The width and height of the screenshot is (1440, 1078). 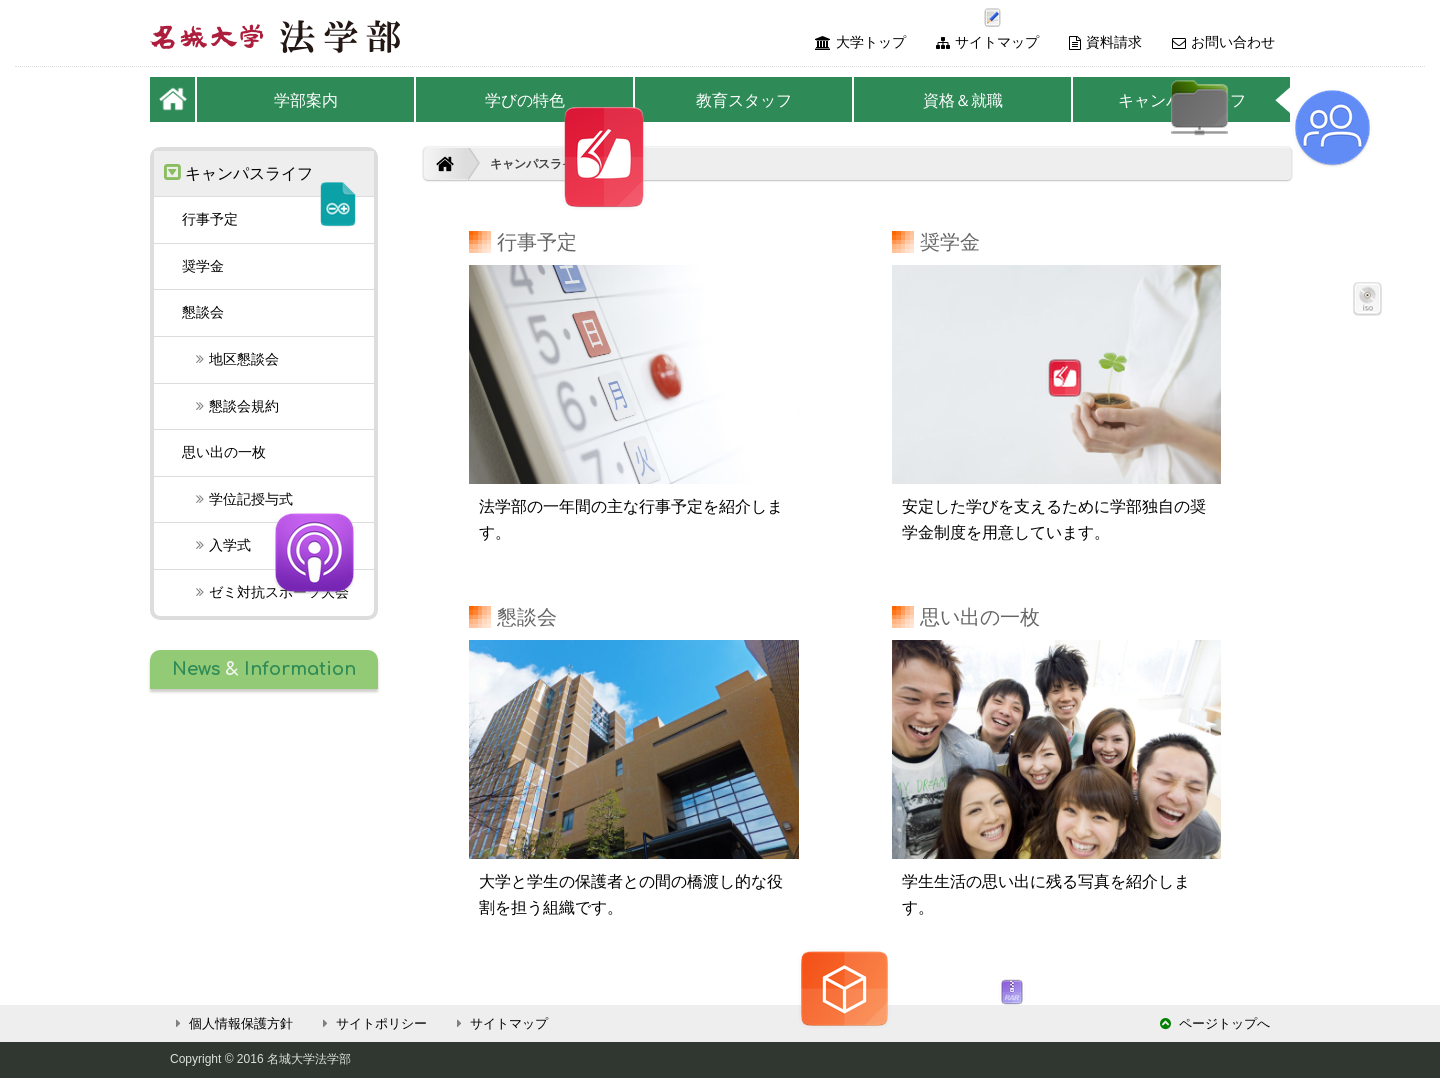 I want to click on access a remote or network folder, so click(x=1199, y=106).